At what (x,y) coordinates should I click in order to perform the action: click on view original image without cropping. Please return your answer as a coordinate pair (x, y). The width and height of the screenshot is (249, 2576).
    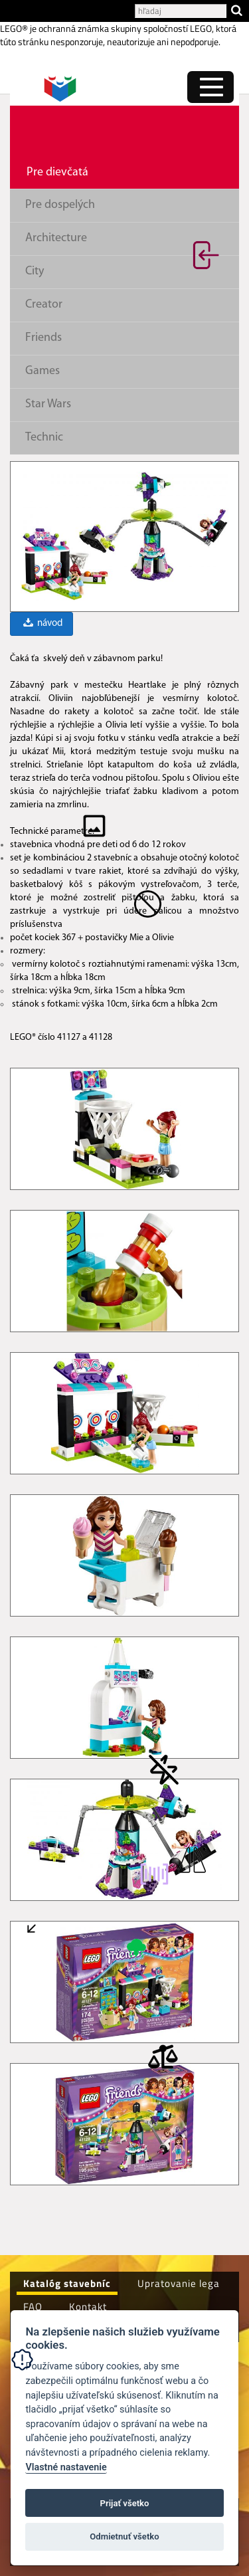
    Looking at the image, I should click on (94, 826).